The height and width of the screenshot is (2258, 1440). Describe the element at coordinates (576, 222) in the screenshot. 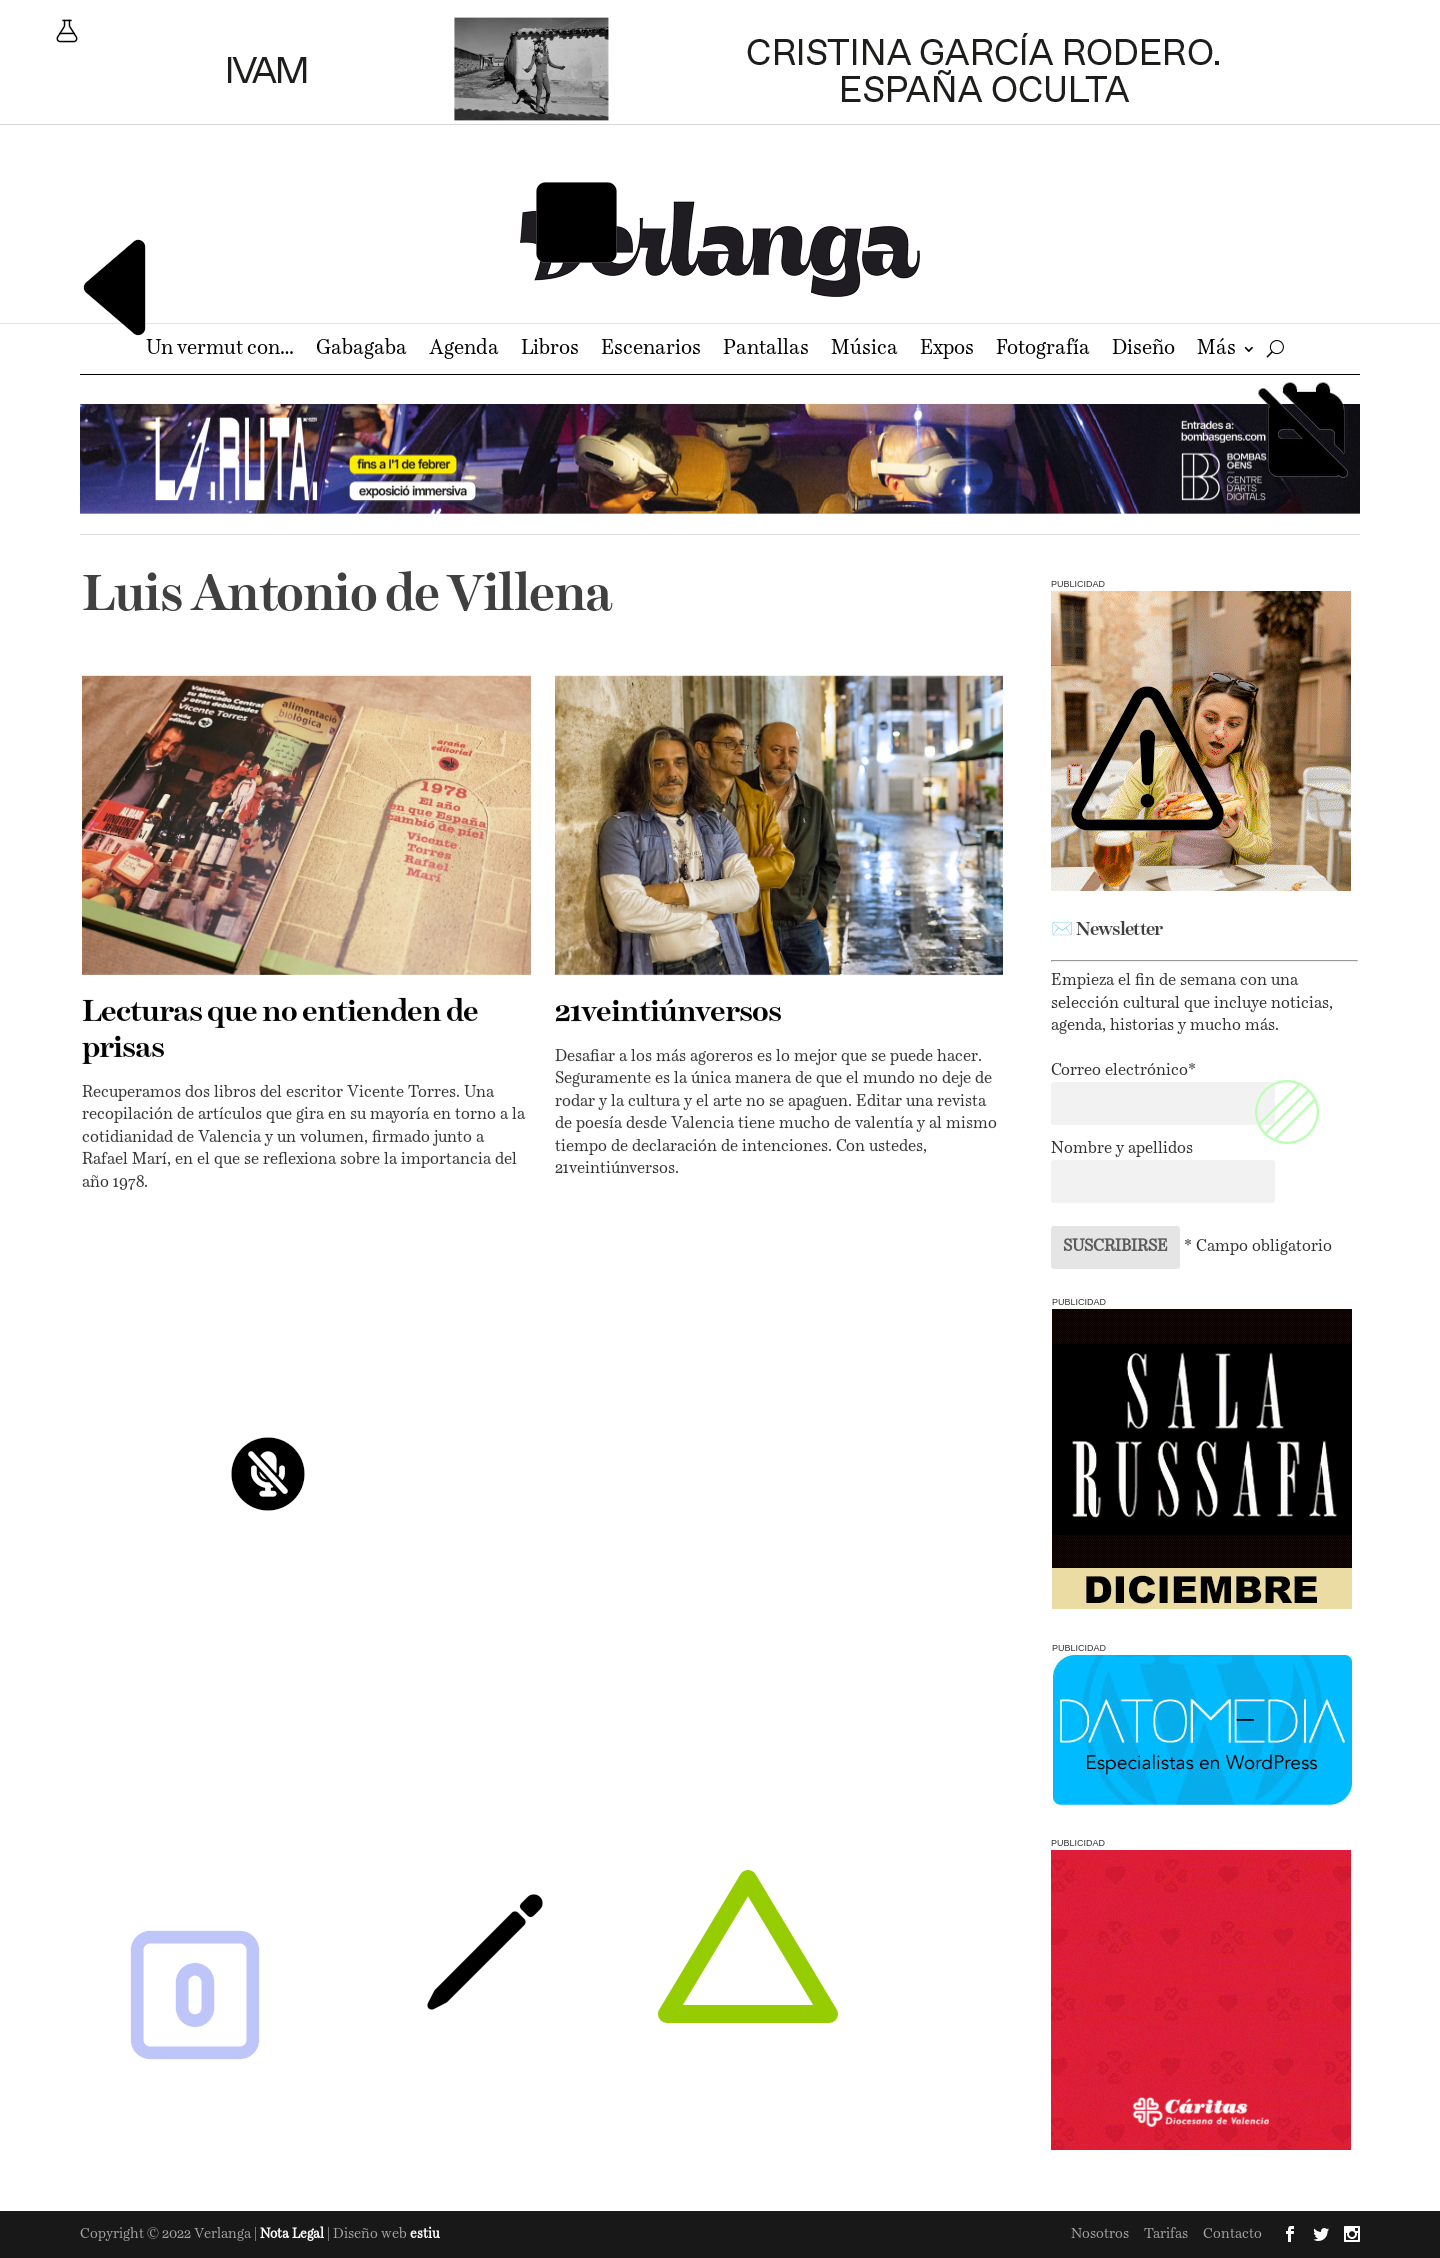

I see `stop or halt media playback` at that location.